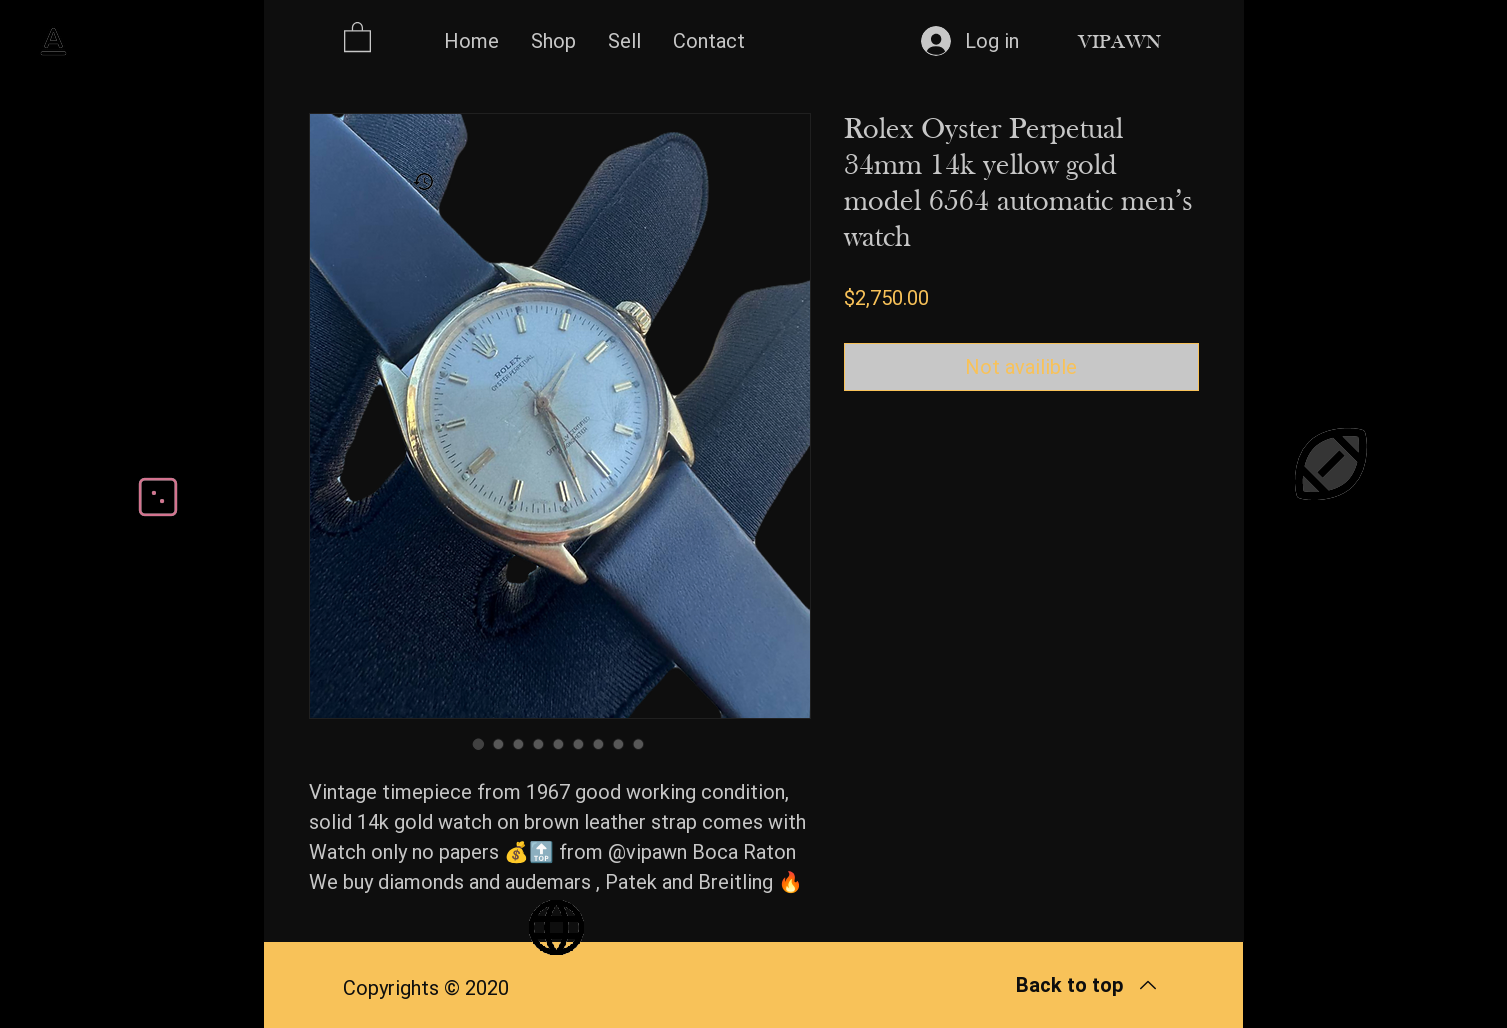 The width and height of the screenshot is (1507, 1028). Describe the element at coordinates (556, 927) in the screenshot. I see `change language settings` at that location.